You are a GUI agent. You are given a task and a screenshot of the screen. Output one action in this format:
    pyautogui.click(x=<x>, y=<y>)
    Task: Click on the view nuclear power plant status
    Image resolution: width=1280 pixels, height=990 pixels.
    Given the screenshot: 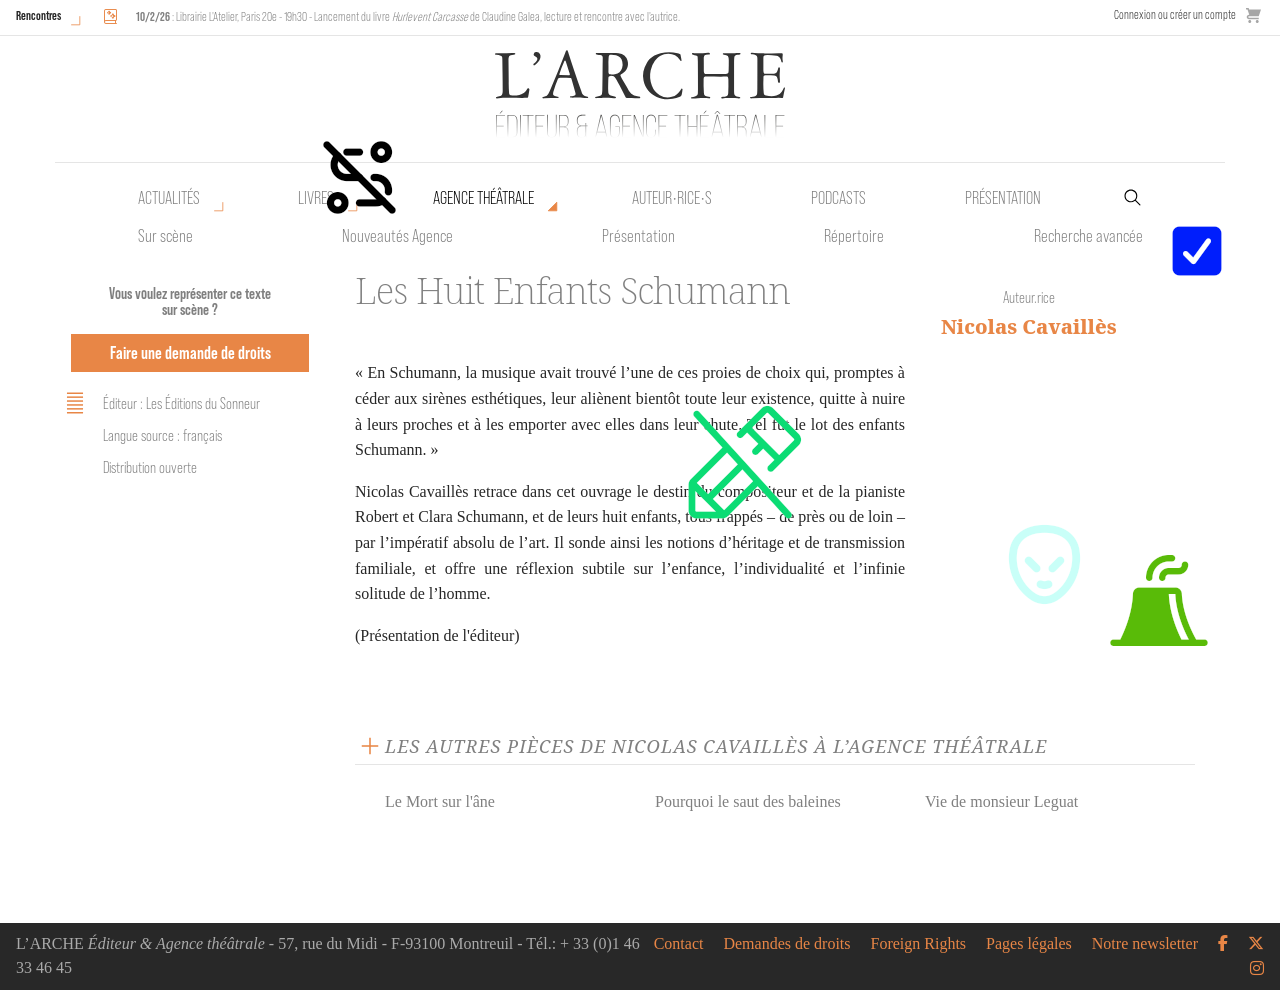 What is the action you would take?
    pyautogui.click(x=1159, y=607)
    